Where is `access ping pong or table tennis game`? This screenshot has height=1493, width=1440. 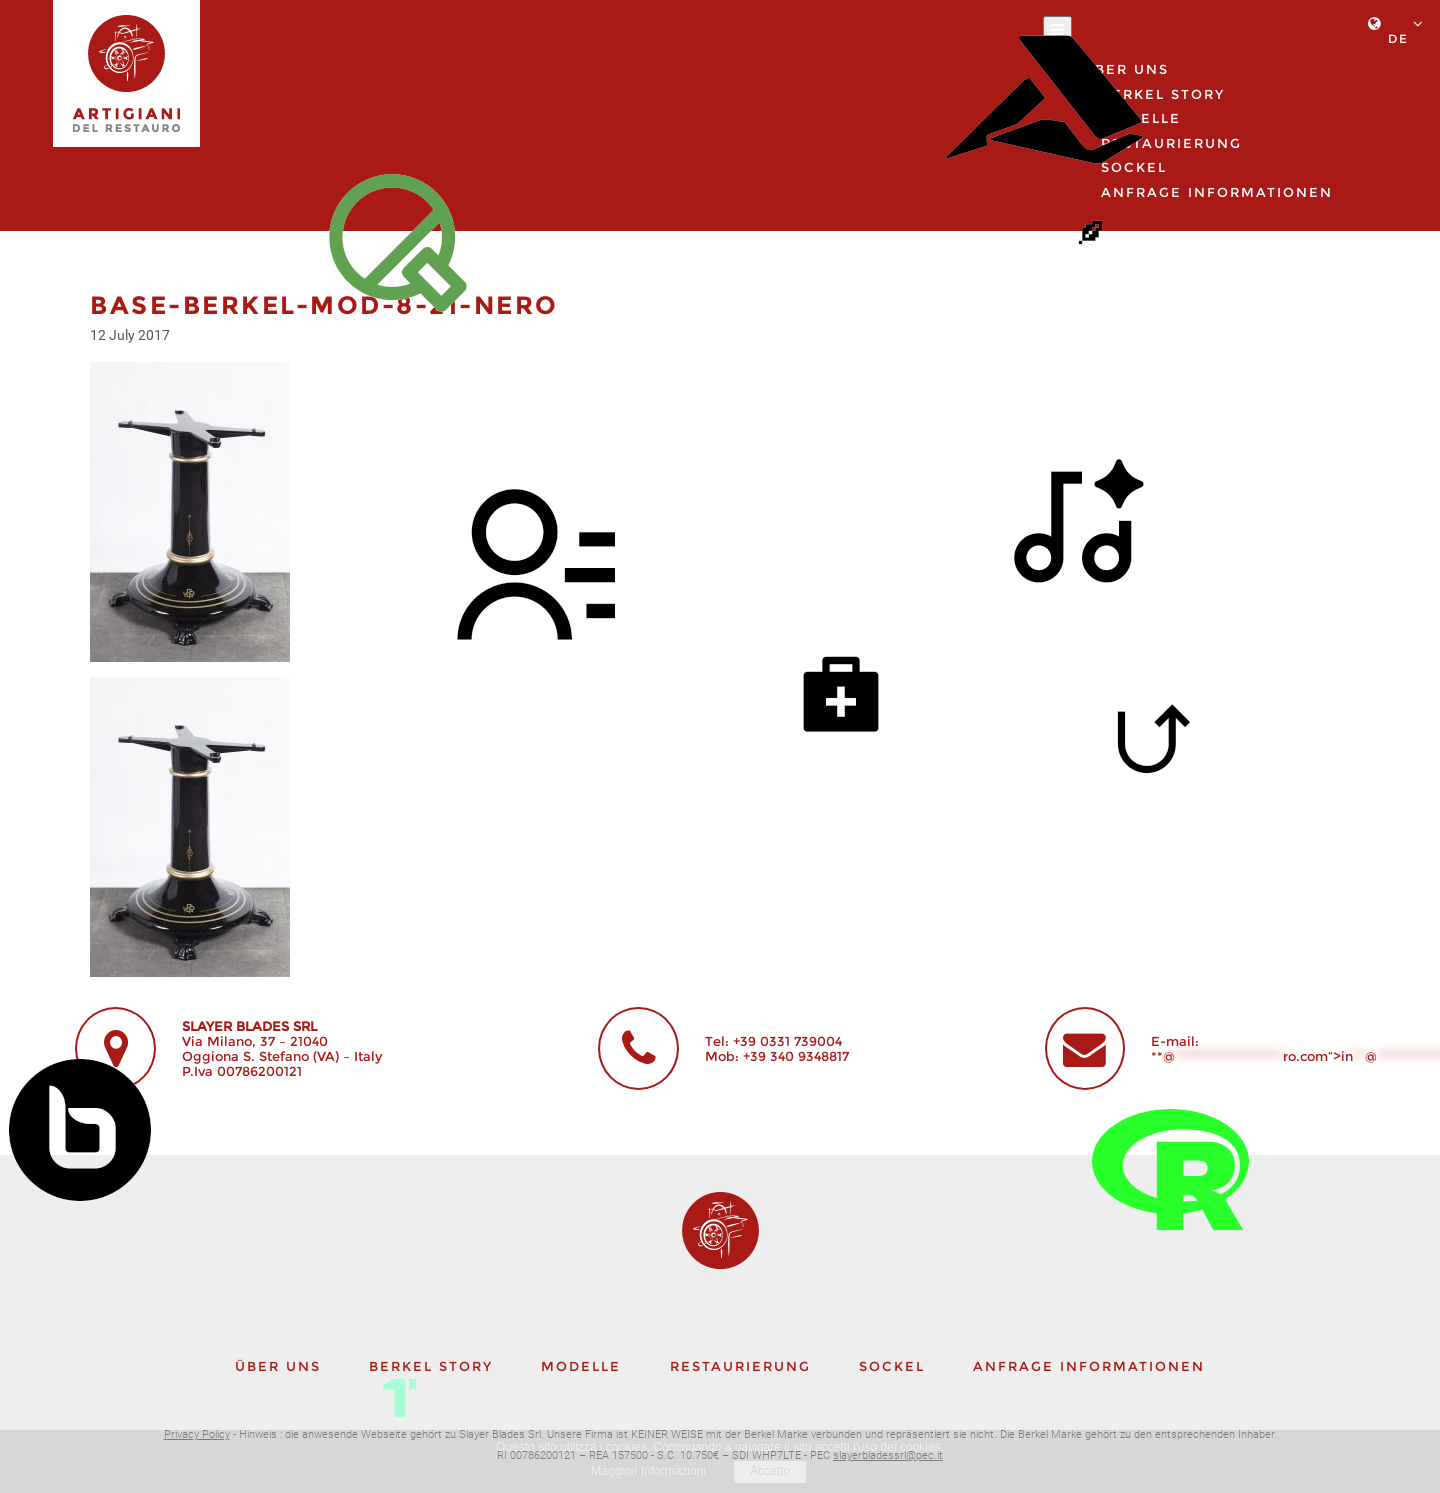 access ping pong or table tennis game is located at coordinates (395, 240).